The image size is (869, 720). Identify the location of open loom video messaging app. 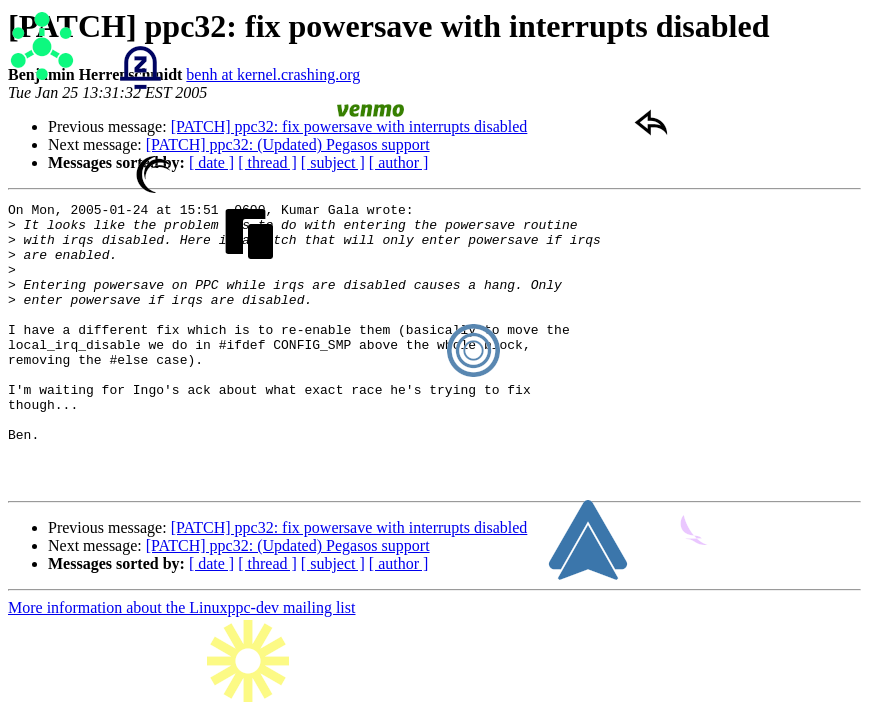
(248, 661).